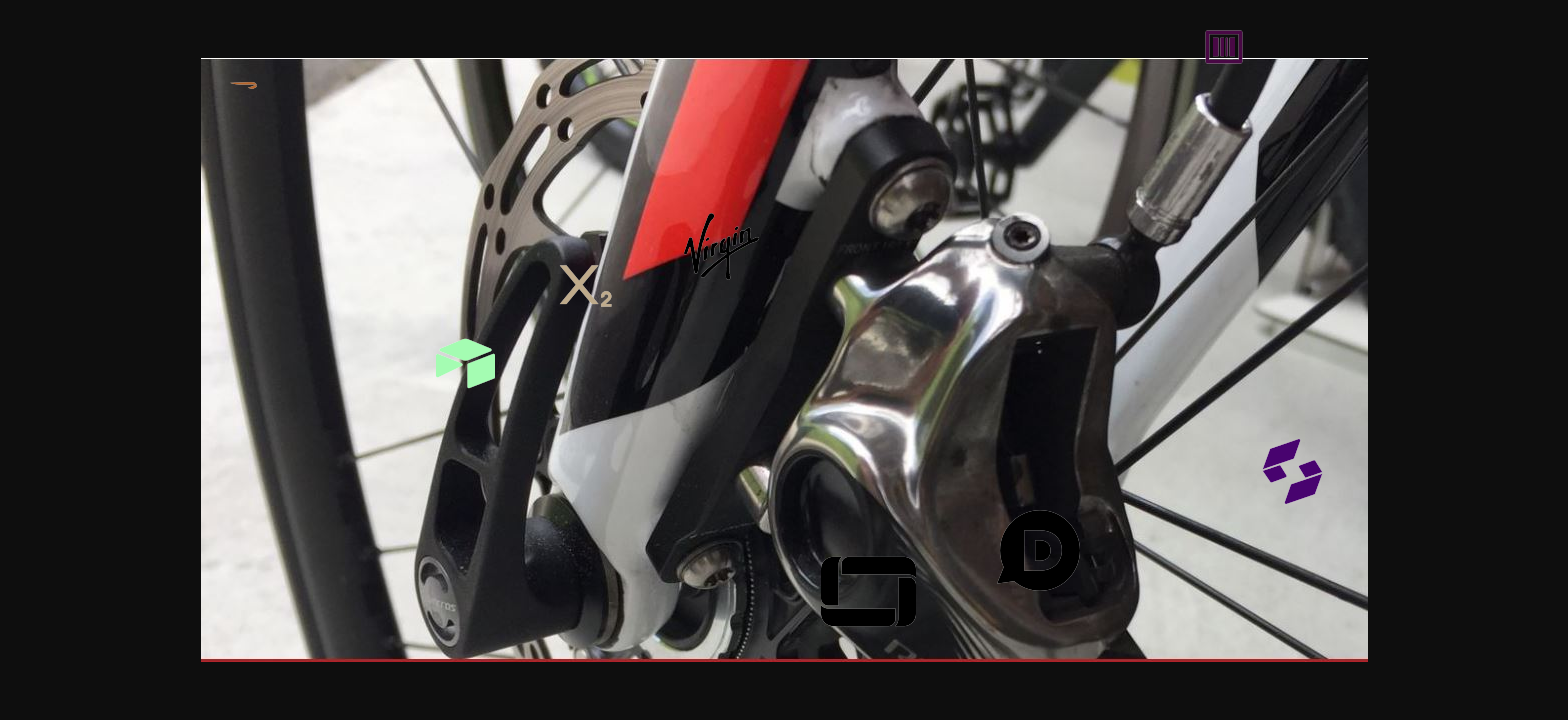 This screenshot has height=720, width=1568. I want to click on open Disqus comments section, so click(1038, 550).